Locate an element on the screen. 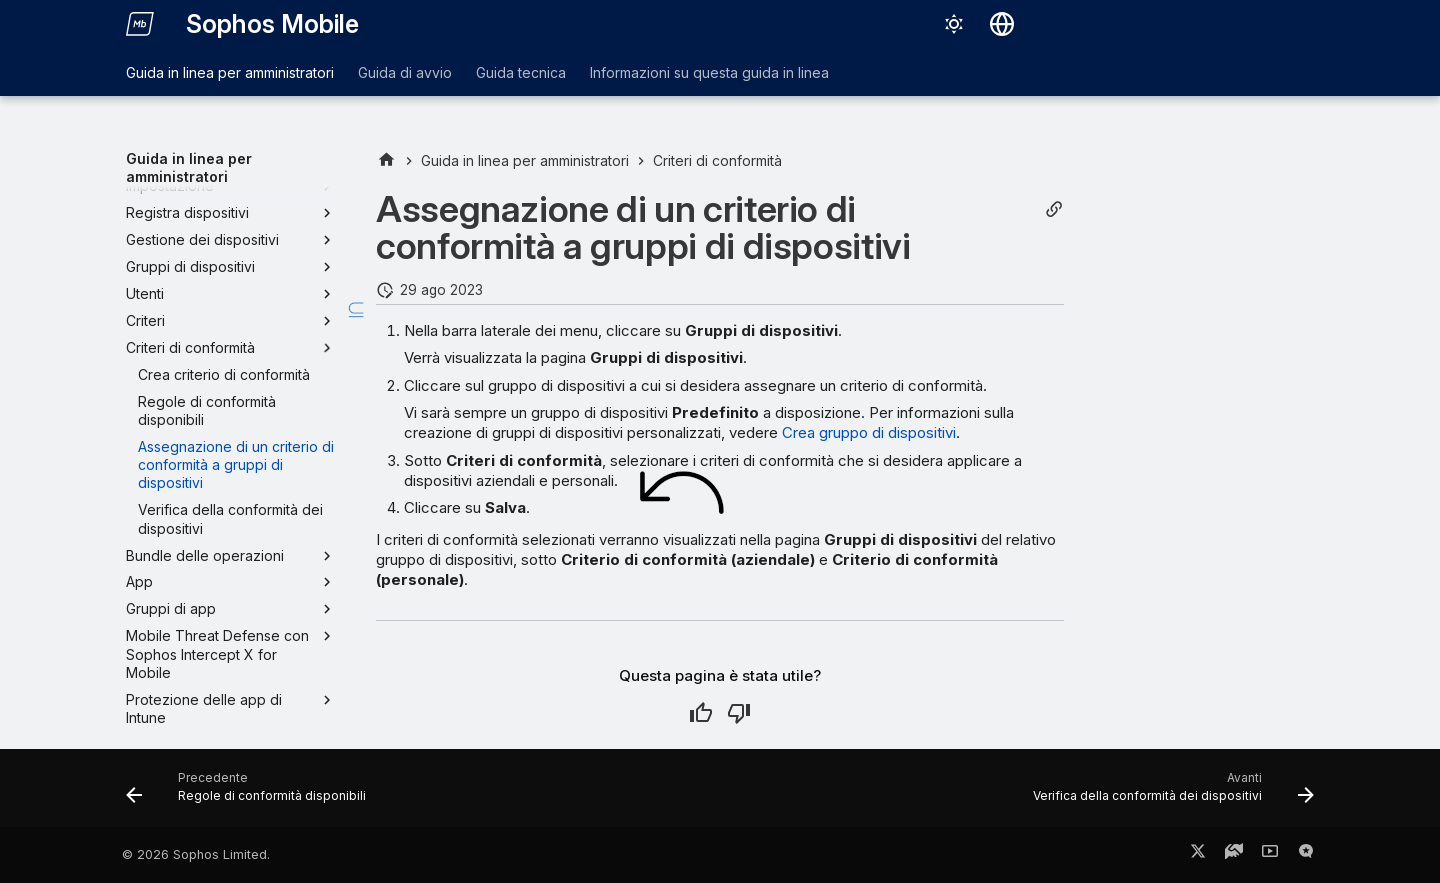 This screenshot has height=883, width=1440. undo previous action is located at coordinates (683, 489).